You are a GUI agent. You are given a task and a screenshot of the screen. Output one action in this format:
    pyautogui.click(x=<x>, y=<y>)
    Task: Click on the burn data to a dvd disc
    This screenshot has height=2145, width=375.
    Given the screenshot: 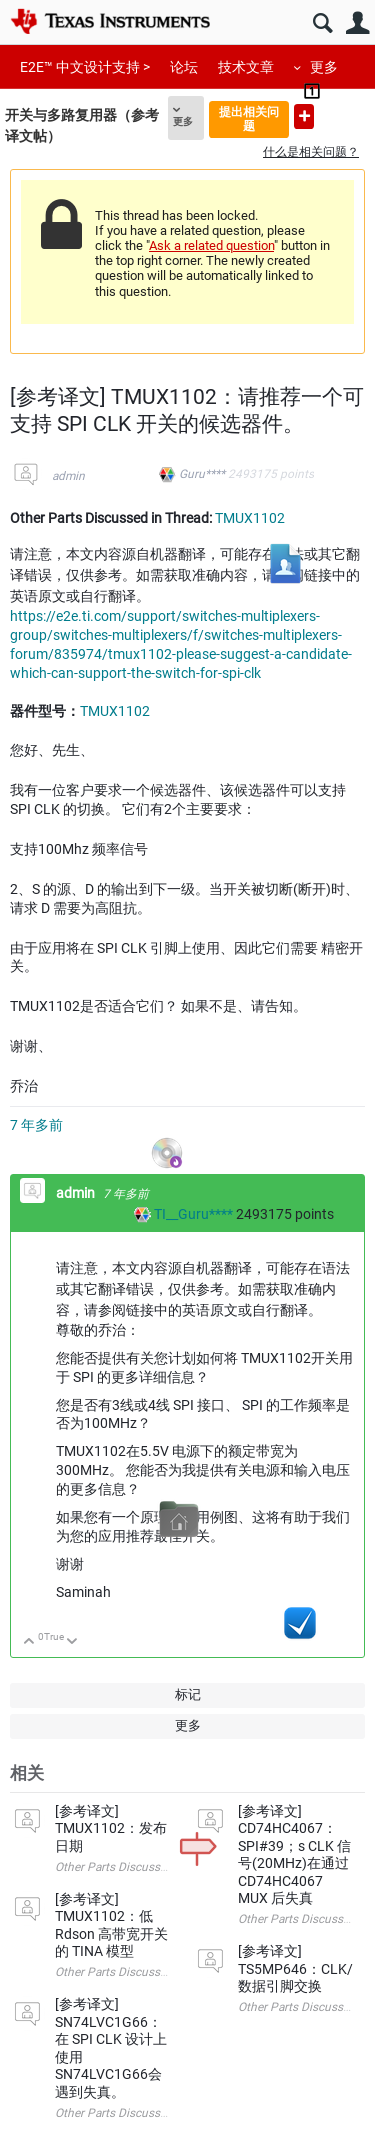 What is the action you would take?
    pyautogui.click(x=167, y=1153)
    